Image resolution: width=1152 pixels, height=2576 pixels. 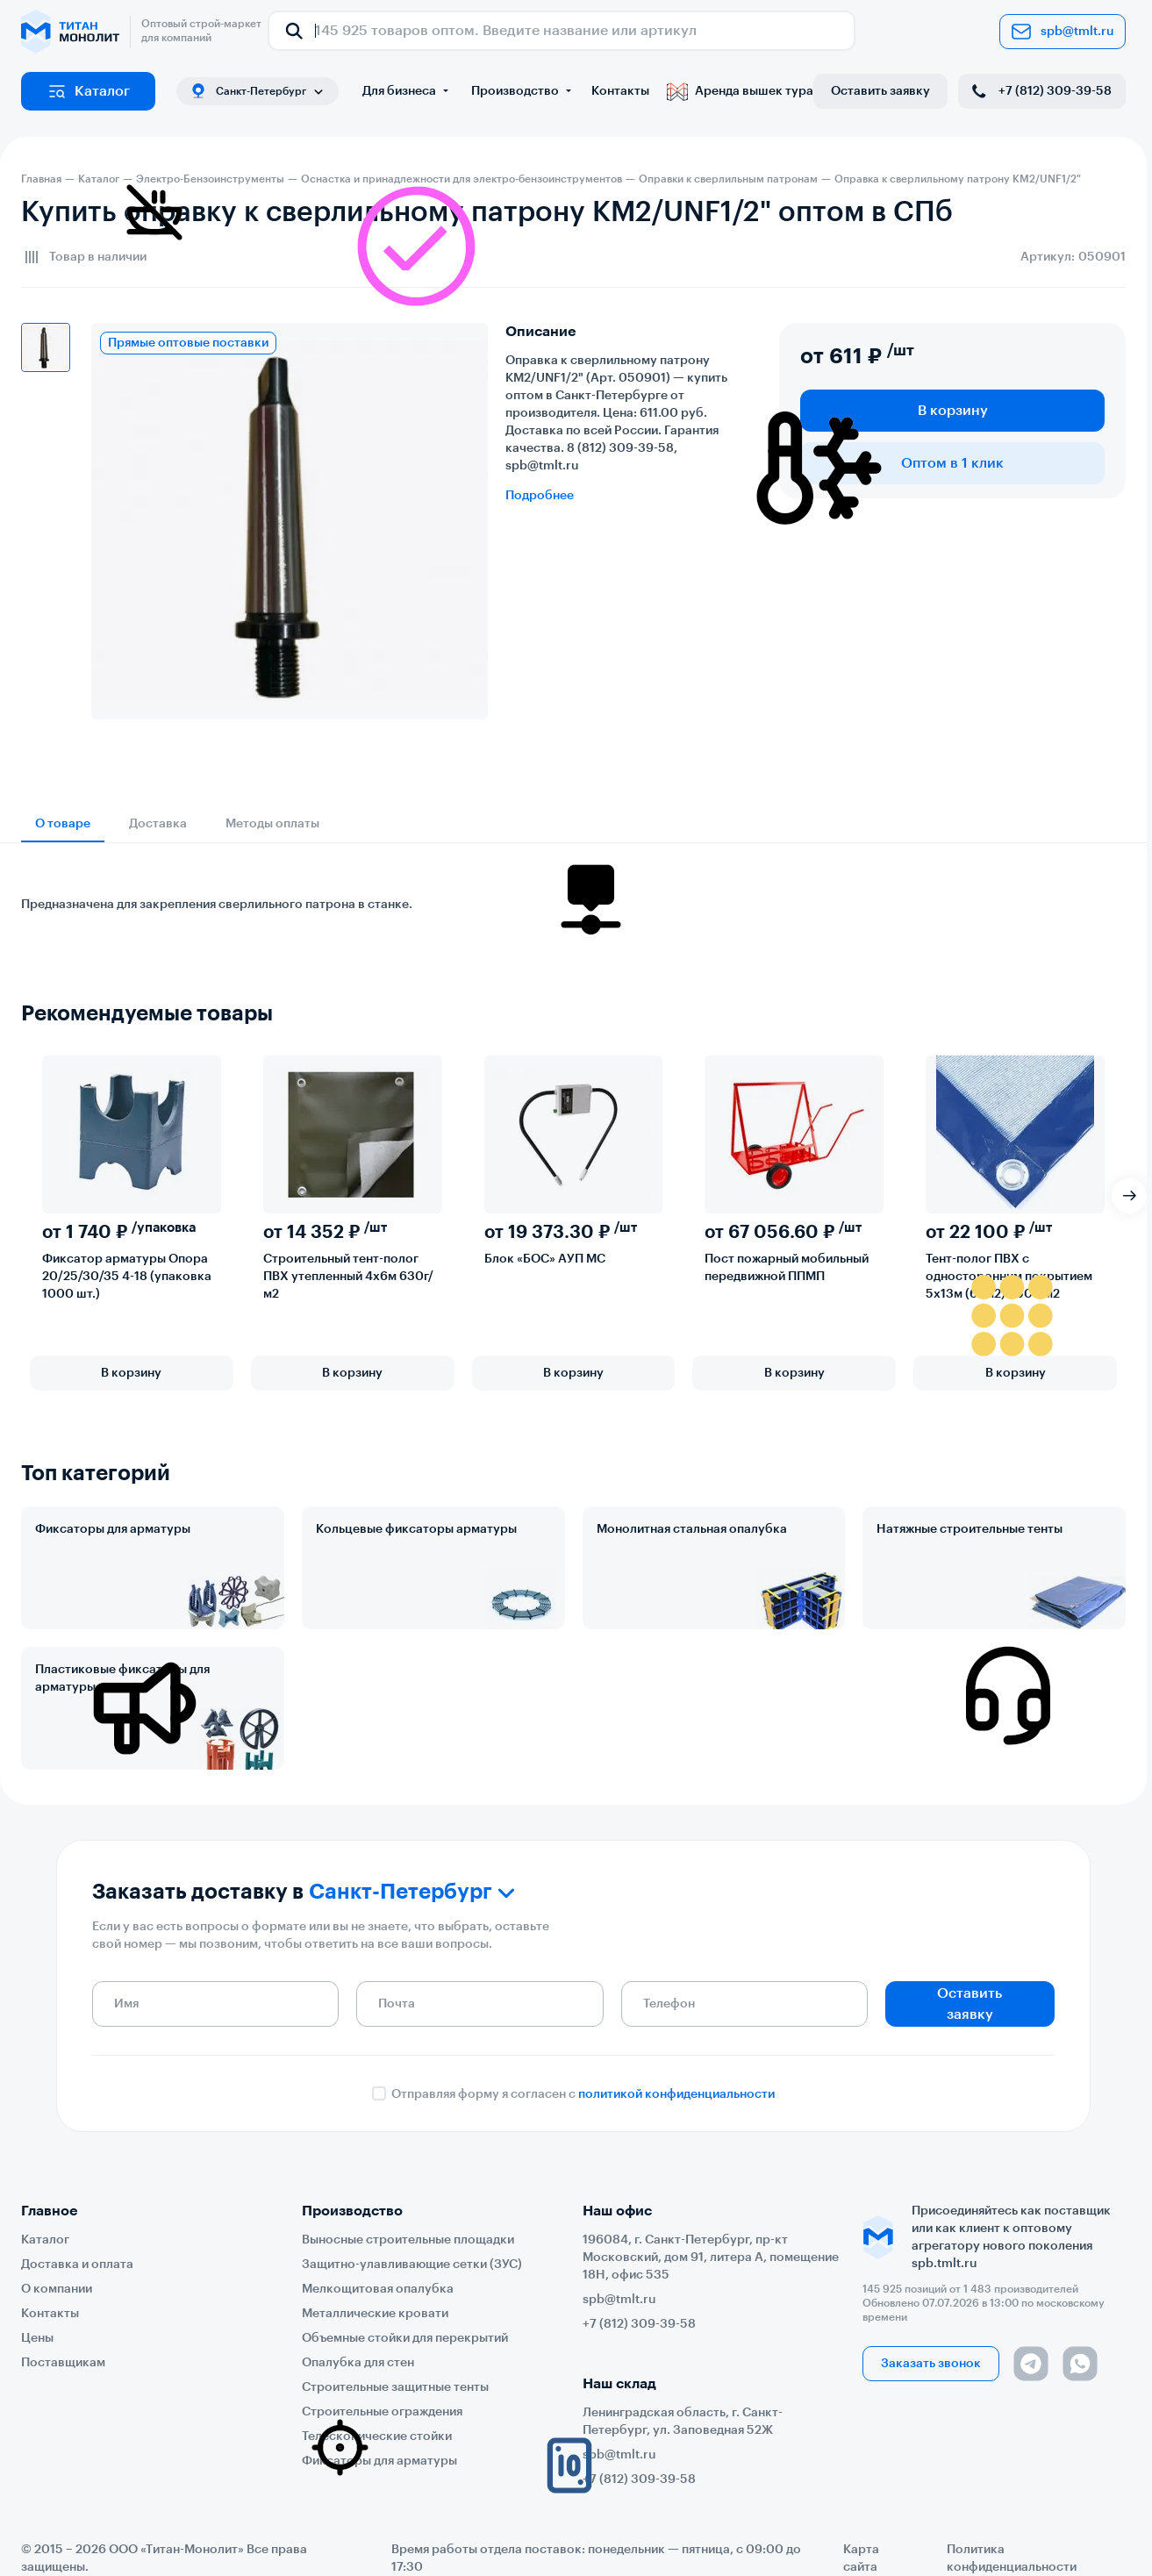 I want to click on center or focus on current location, so click(x=340, y=2447).